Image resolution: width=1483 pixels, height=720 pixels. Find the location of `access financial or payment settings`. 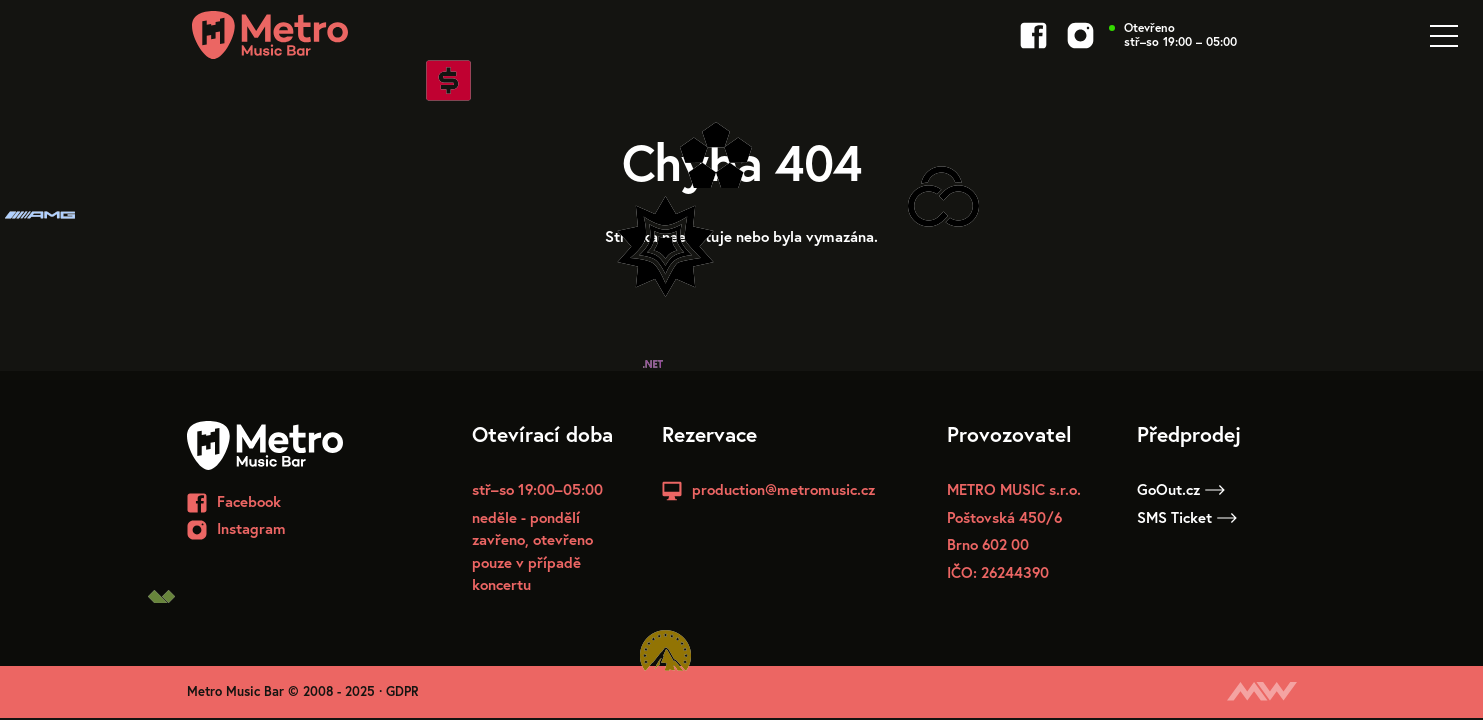

access financial or payment settings is located at coordinates (448, 80).